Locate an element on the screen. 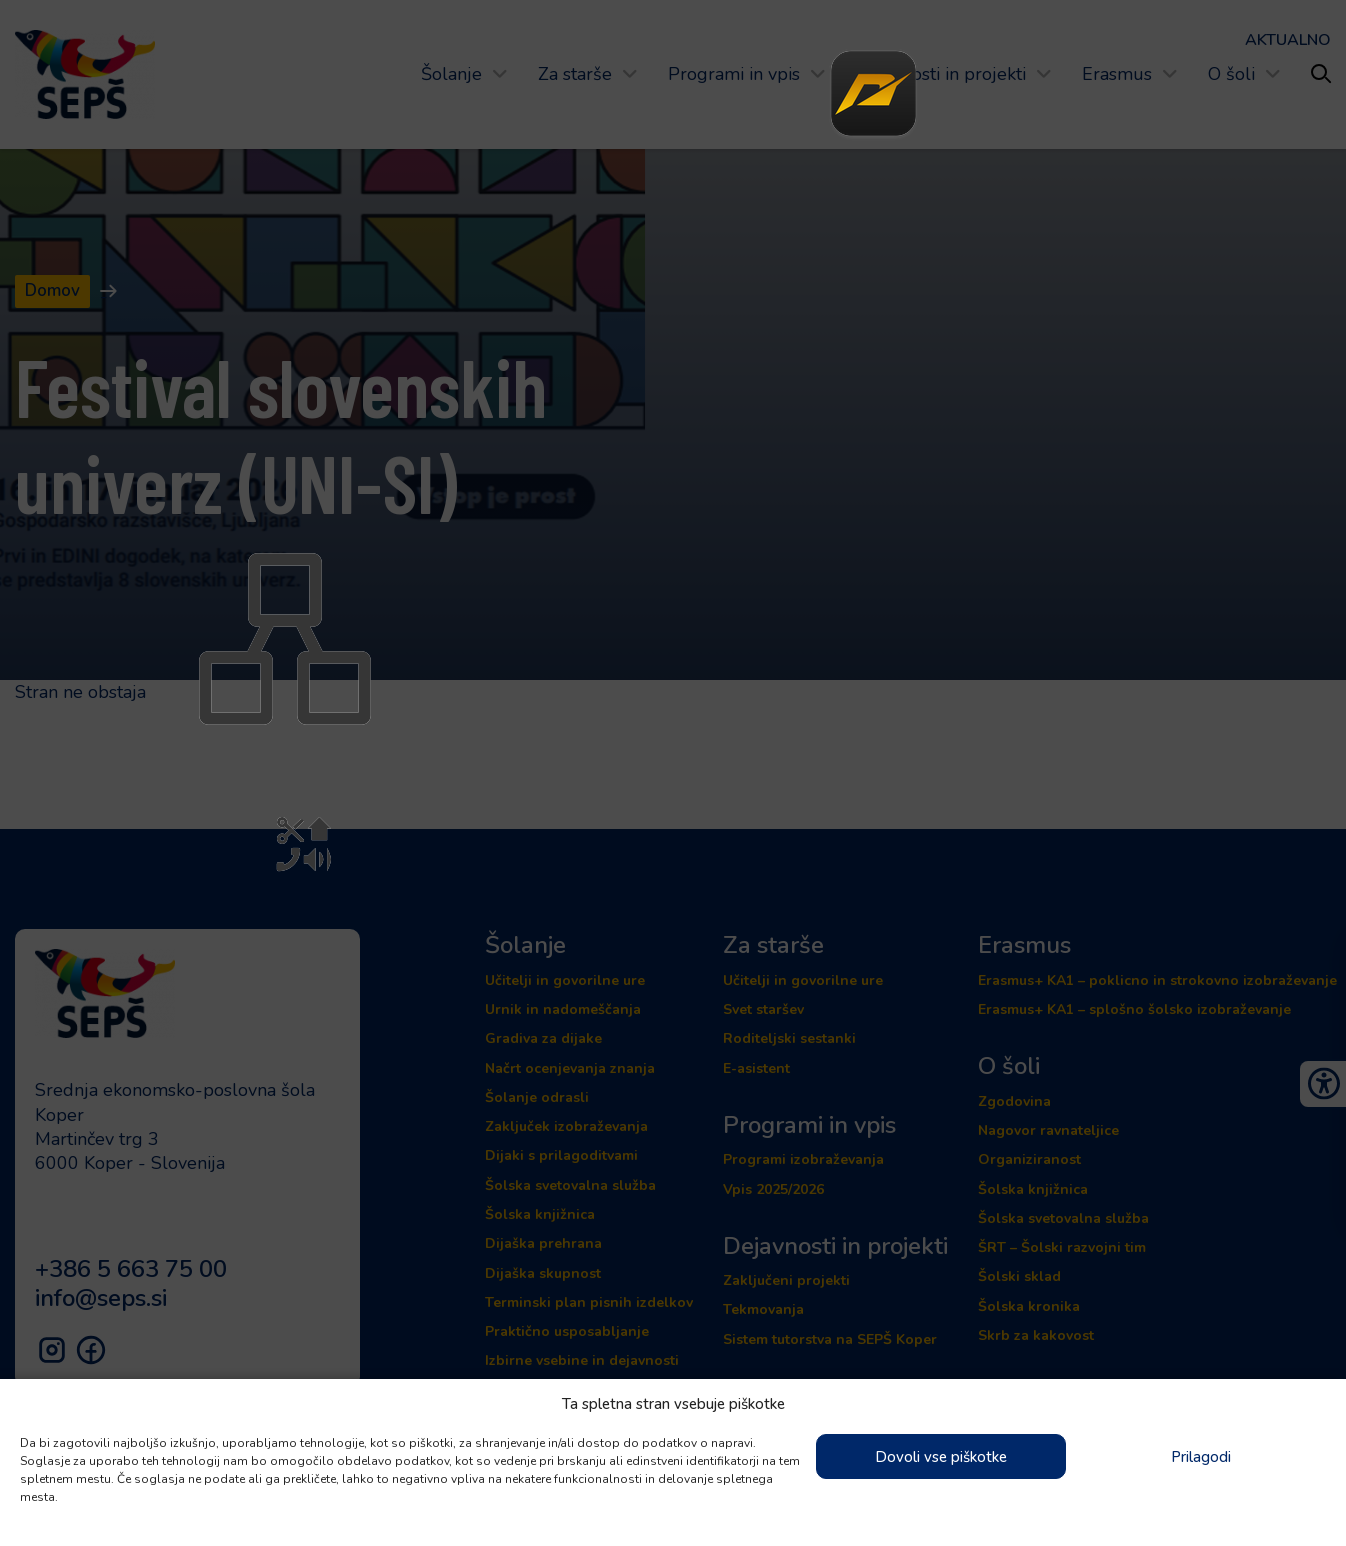  open GTK icon browser application is located at coordinates (304, 844).